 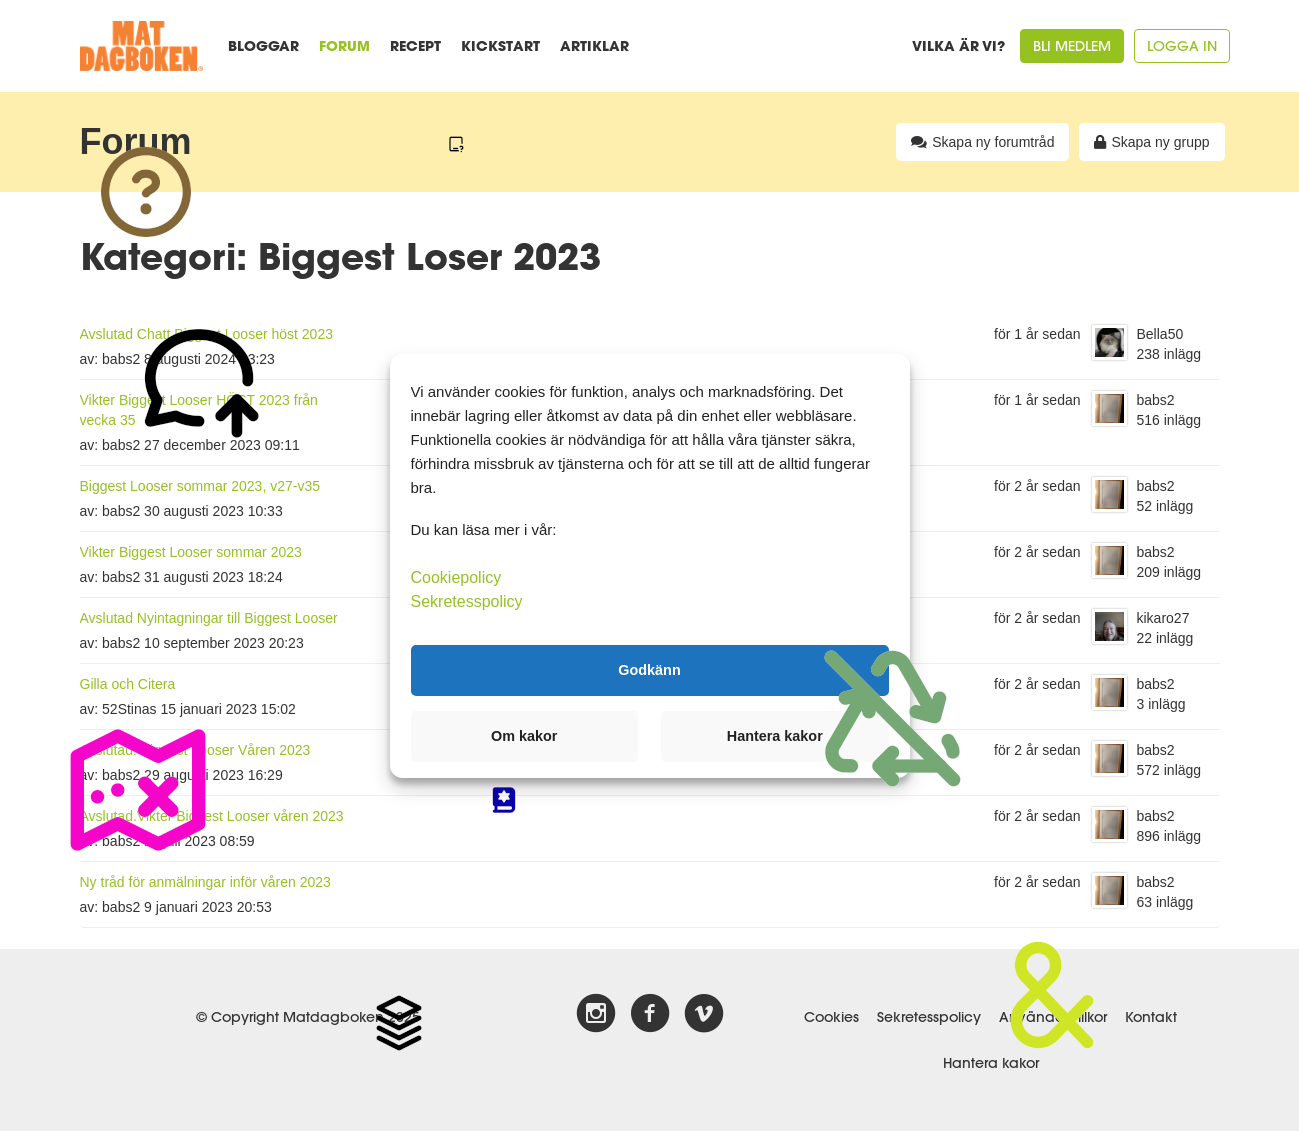 What do you see at coordinates (456, 144) in the screenshot?
I see `iPad help or troubleshooting` at bounding box center [456, 144].